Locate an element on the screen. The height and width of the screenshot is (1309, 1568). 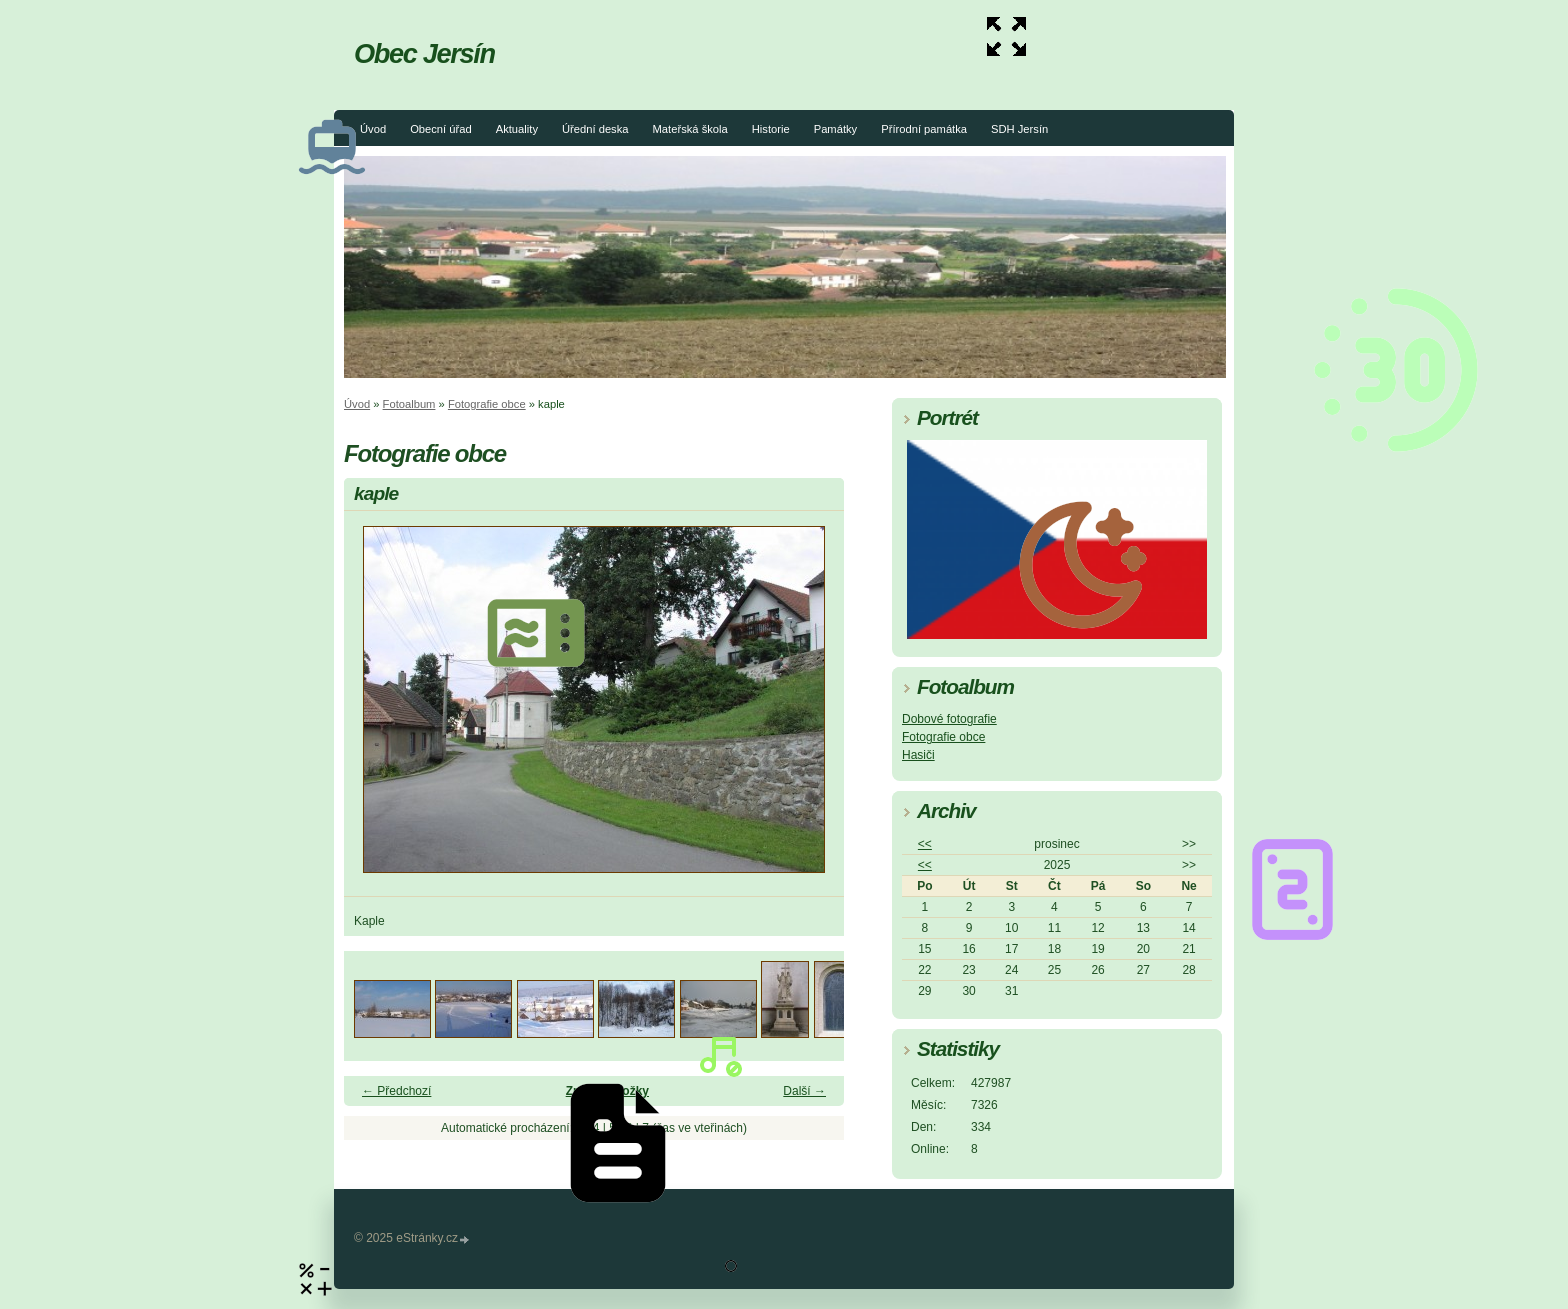
ferry or boat transportation option is located at coordinates (332, 147).